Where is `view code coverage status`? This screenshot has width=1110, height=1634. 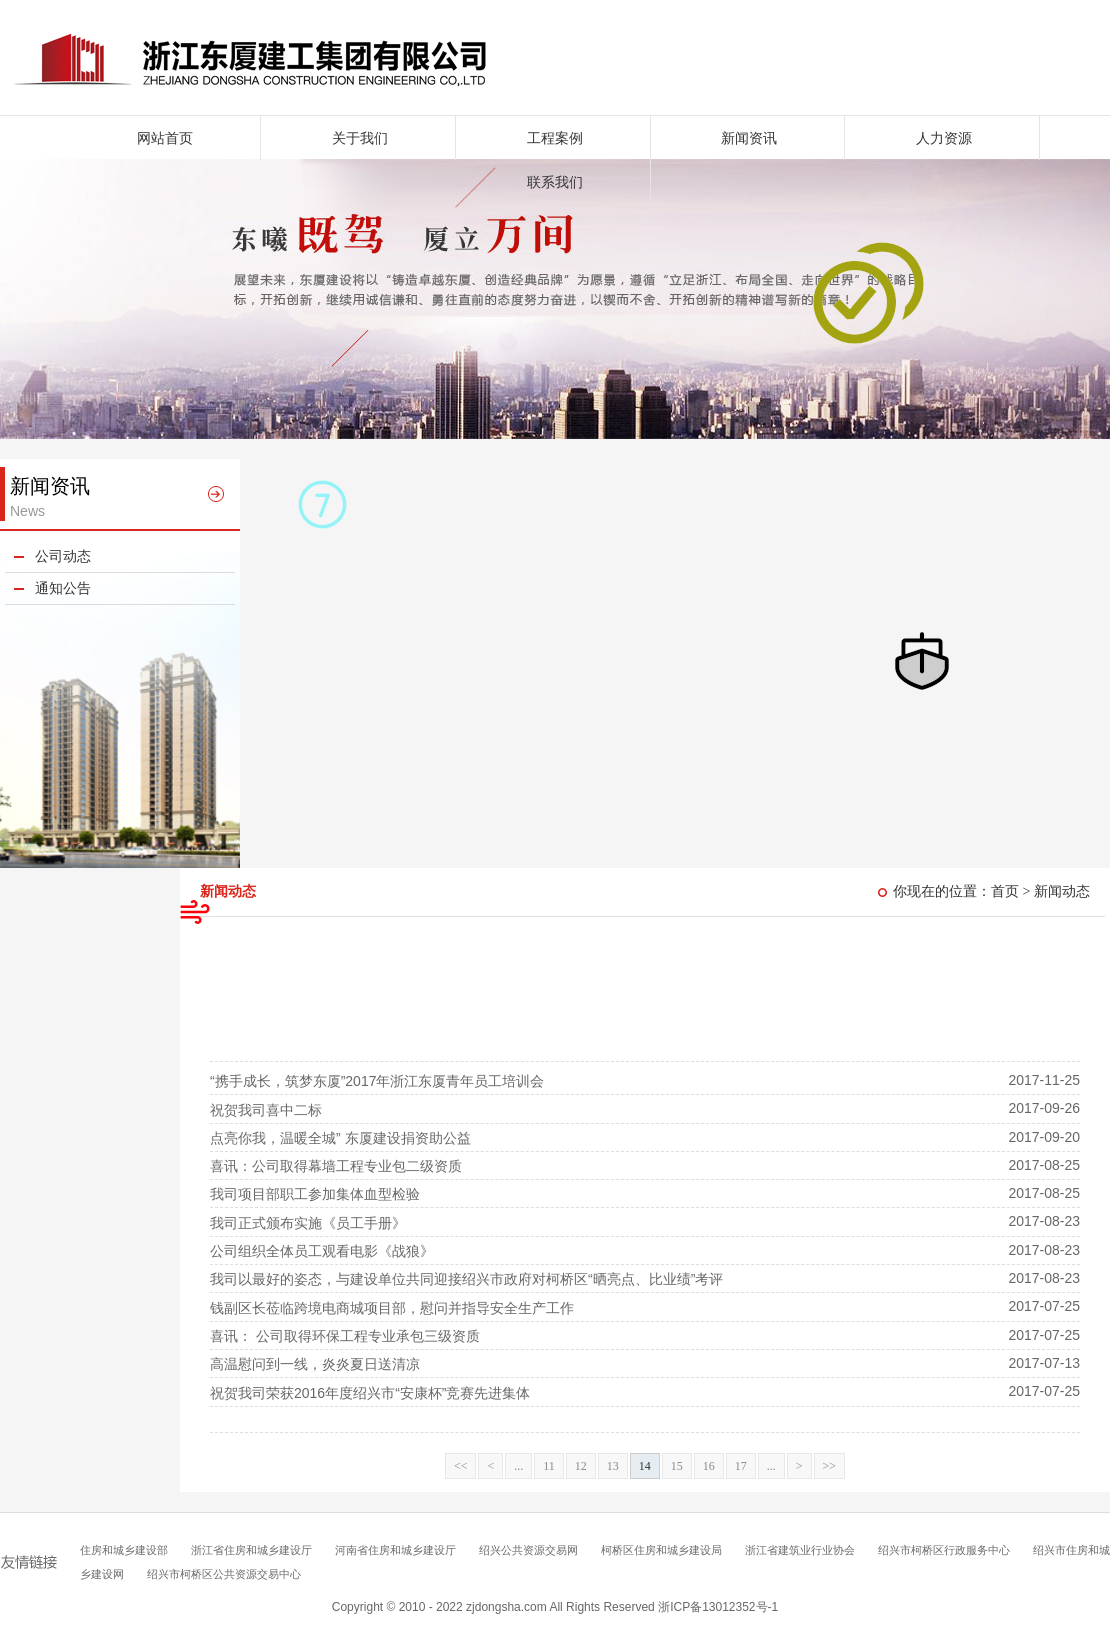 view code coverage status is located at coordinates (868, 288).